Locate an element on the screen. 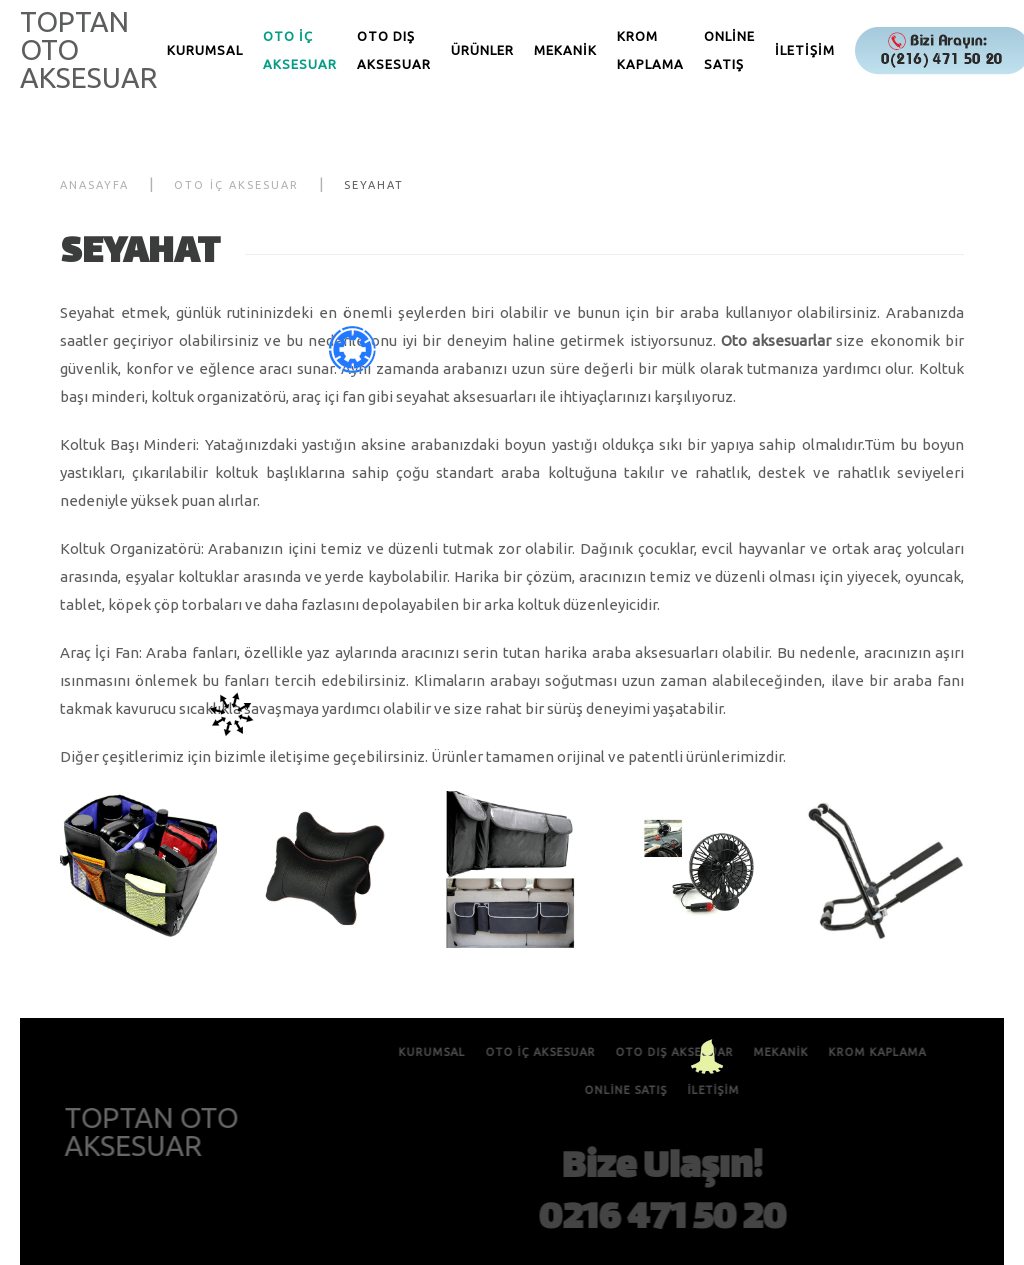  select executioner character class is located at coordinates (707, 1056).